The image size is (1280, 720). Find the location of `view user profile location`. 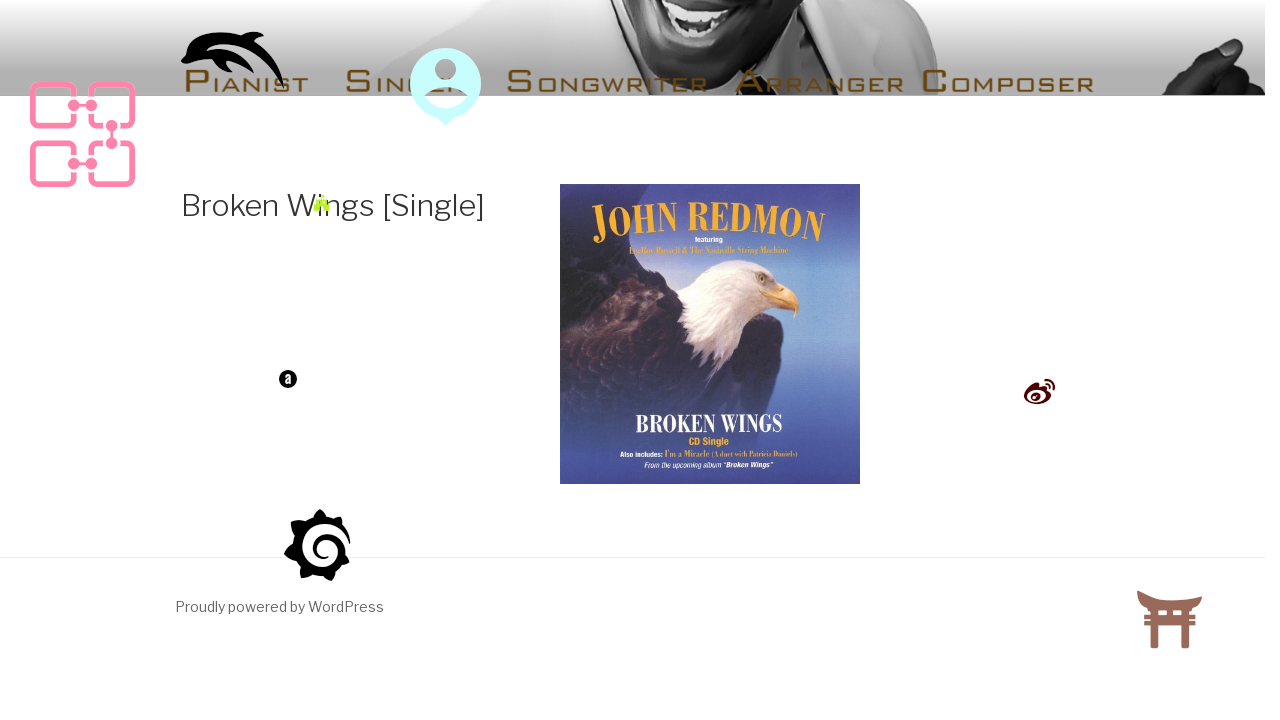

view user profile location is located at coordinates (445, 83).